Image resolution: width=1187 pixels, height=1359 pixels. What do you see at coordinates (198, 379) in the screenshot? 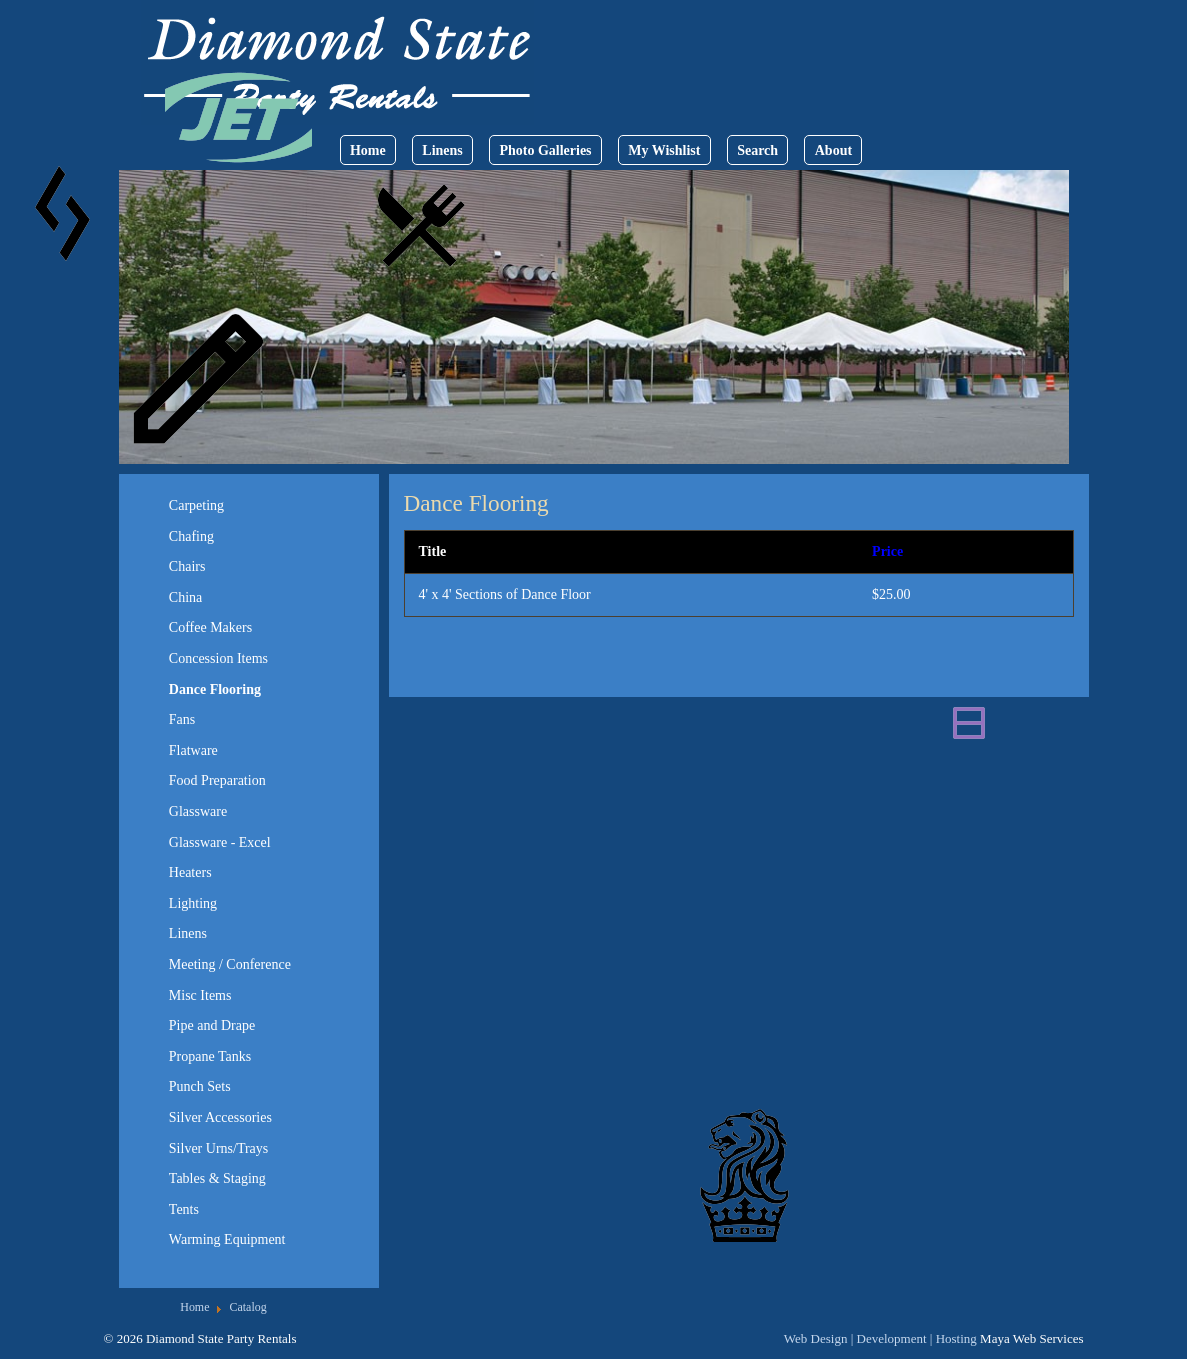
I see `edit content or text` at bounding box center [198, 379].